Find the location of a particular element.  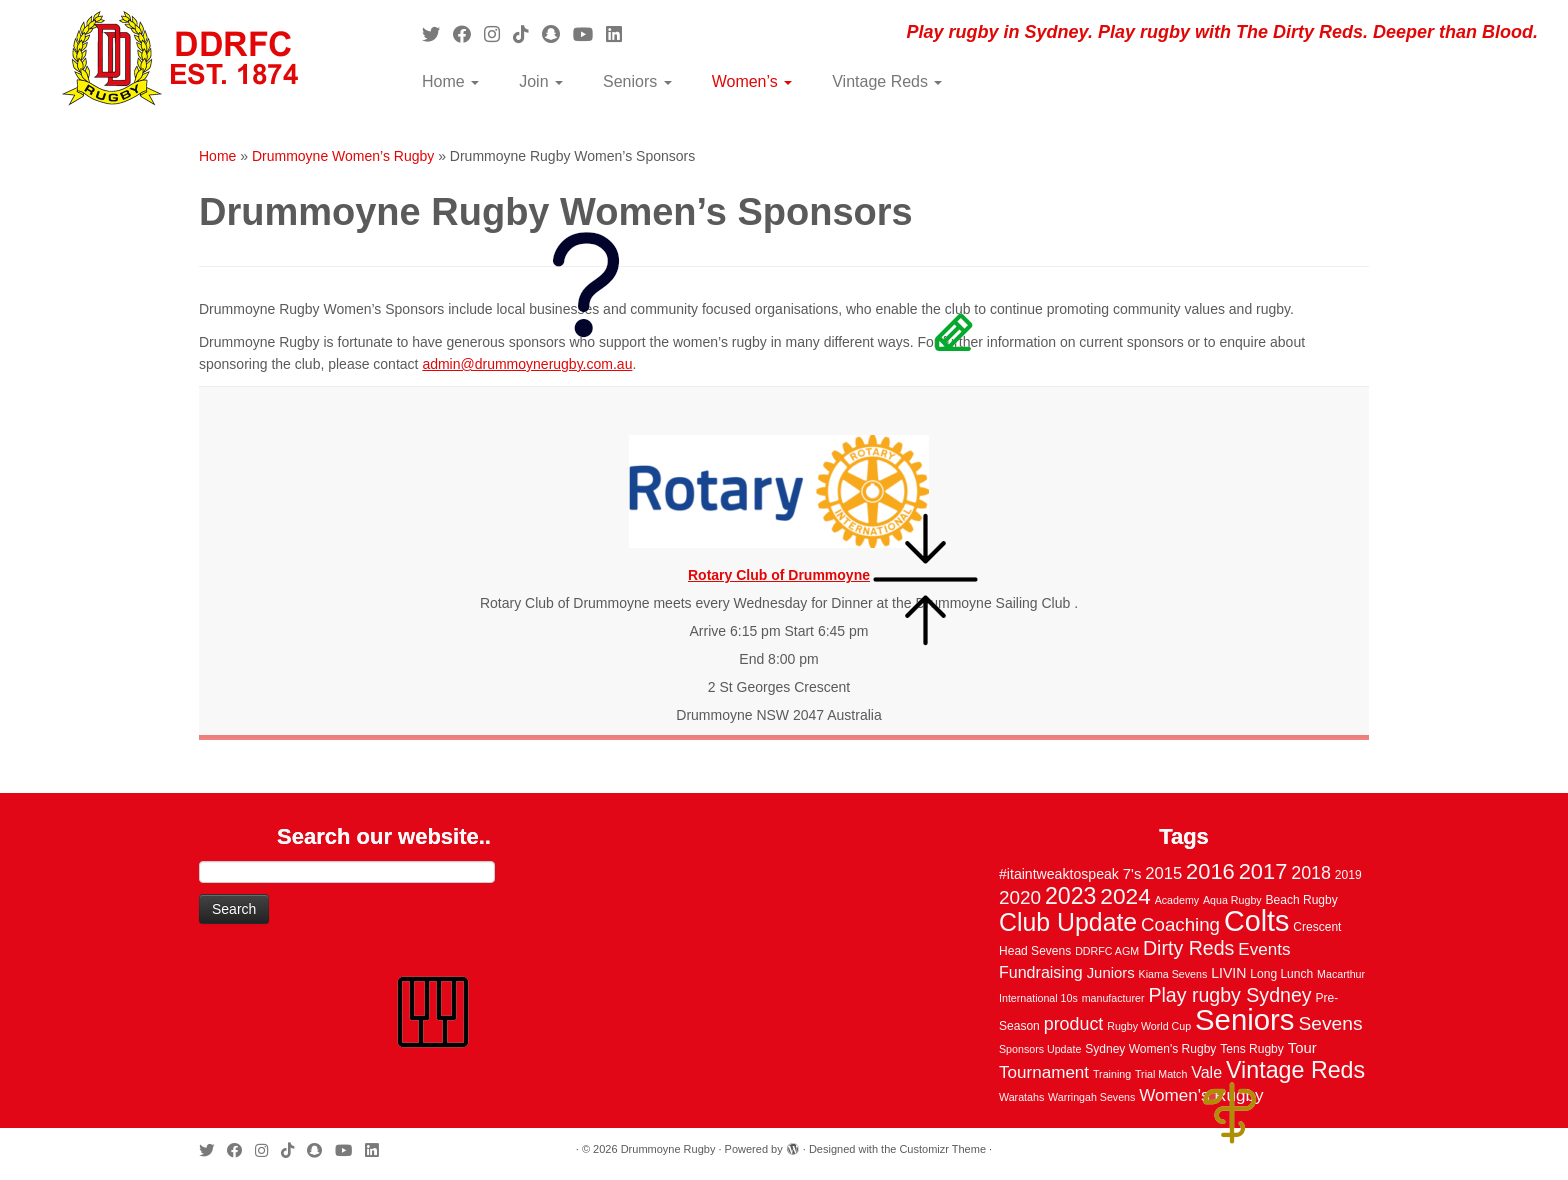

edit or modify content is located at coordinates (953, 333).